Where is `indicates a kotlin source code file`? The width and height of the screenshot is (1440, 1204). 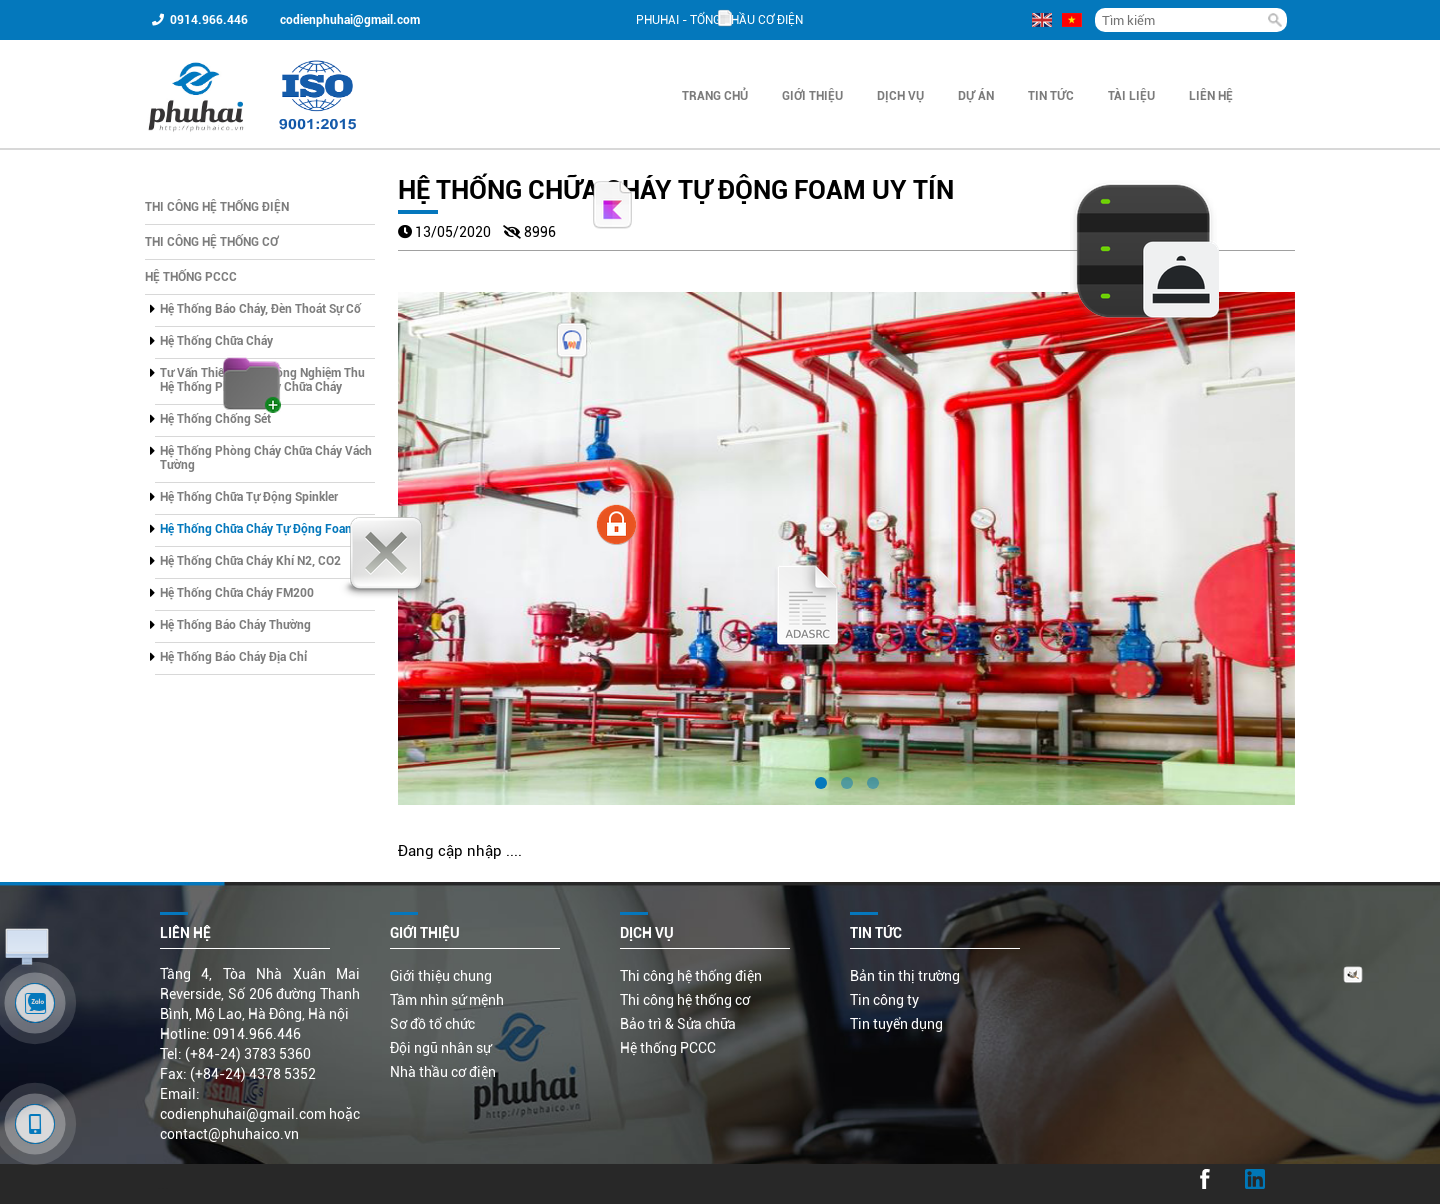 indicates a kotlin source code file is located at coordinates (612, 204).